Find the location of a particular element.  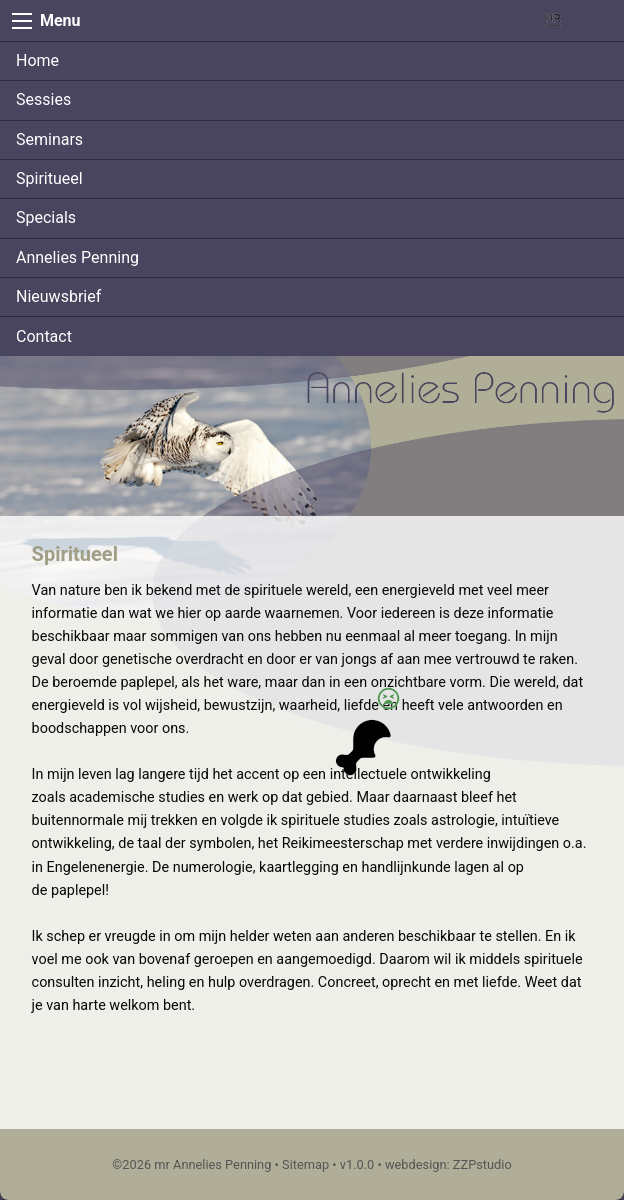

indicates user fatigue or exhaustion status is located at coordinates (388, 698).